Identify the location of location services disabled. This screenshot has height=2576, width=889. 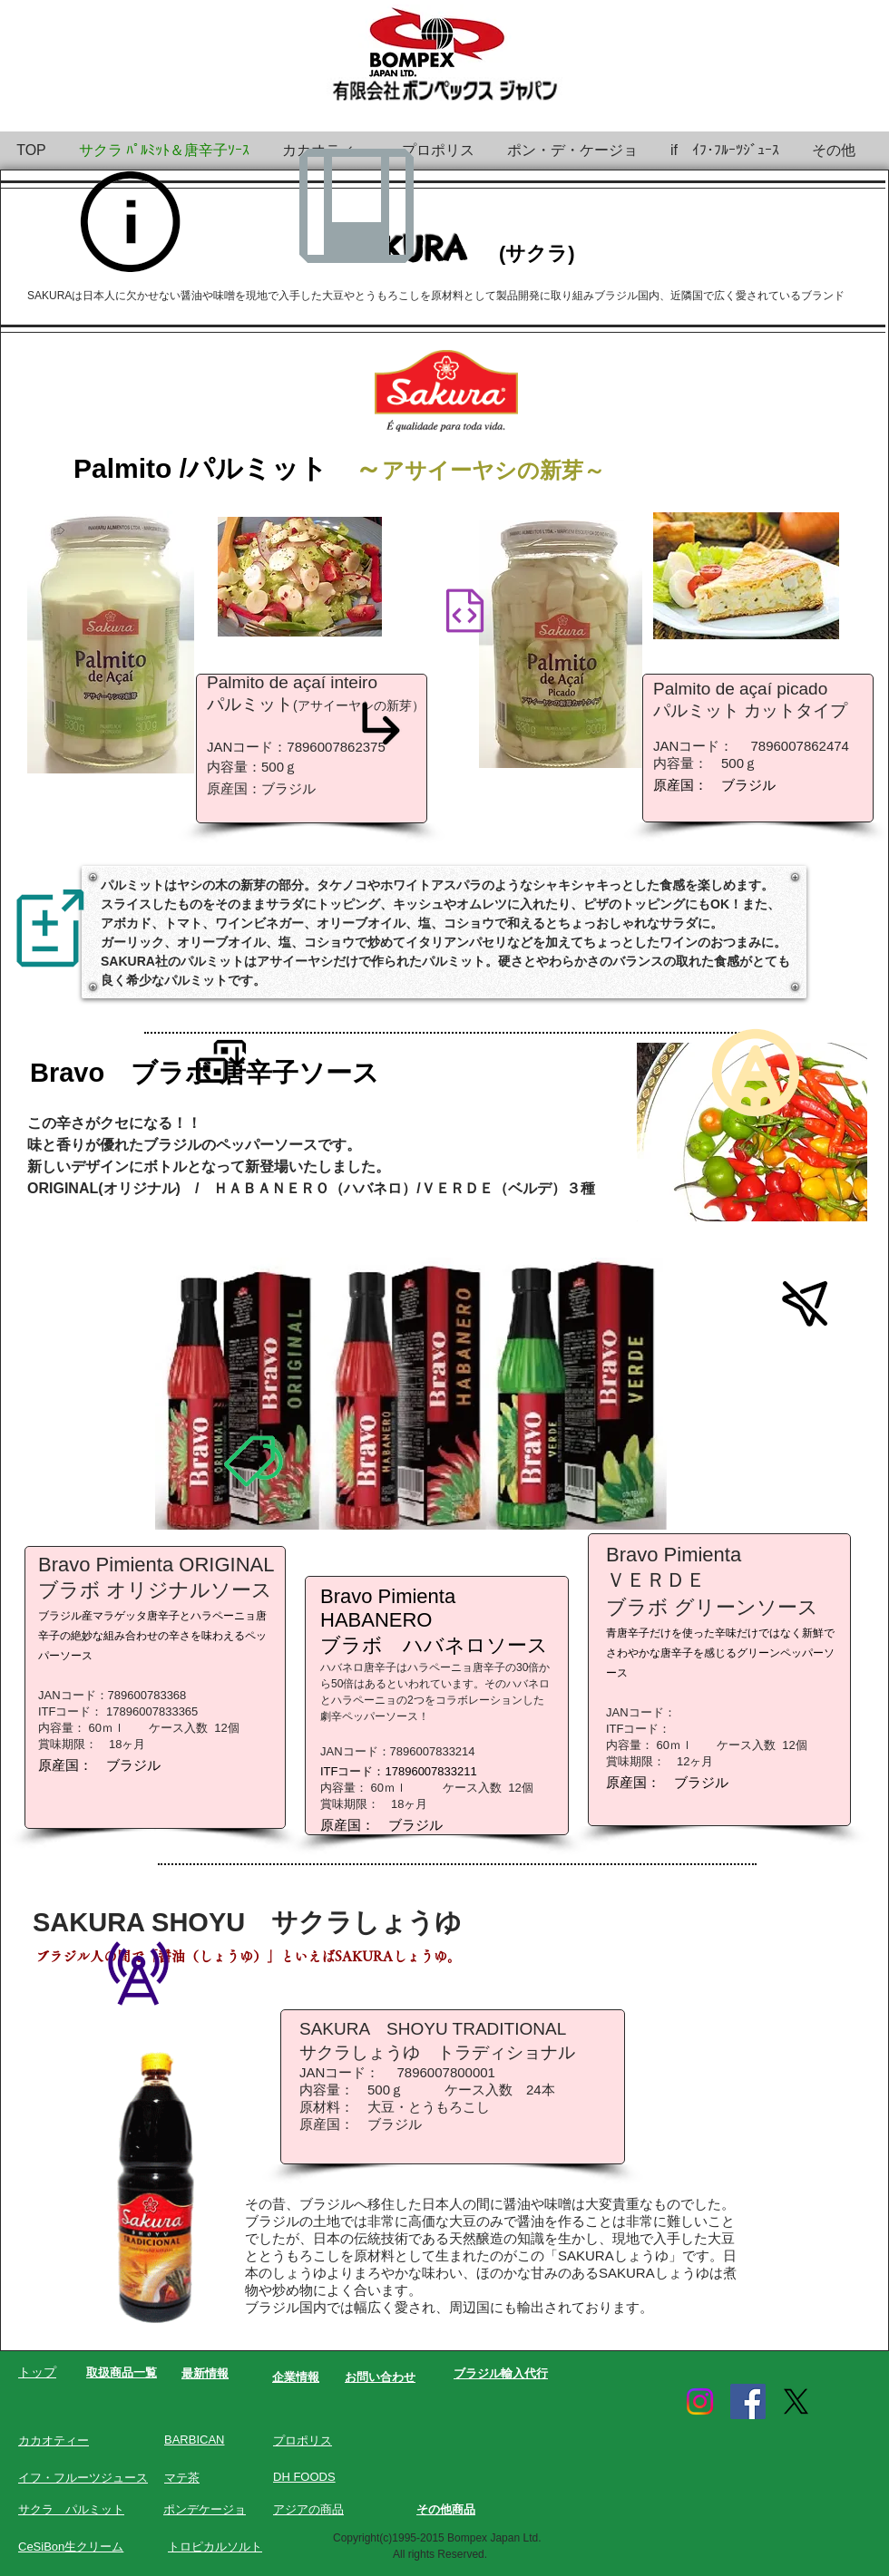
(805, 1303).